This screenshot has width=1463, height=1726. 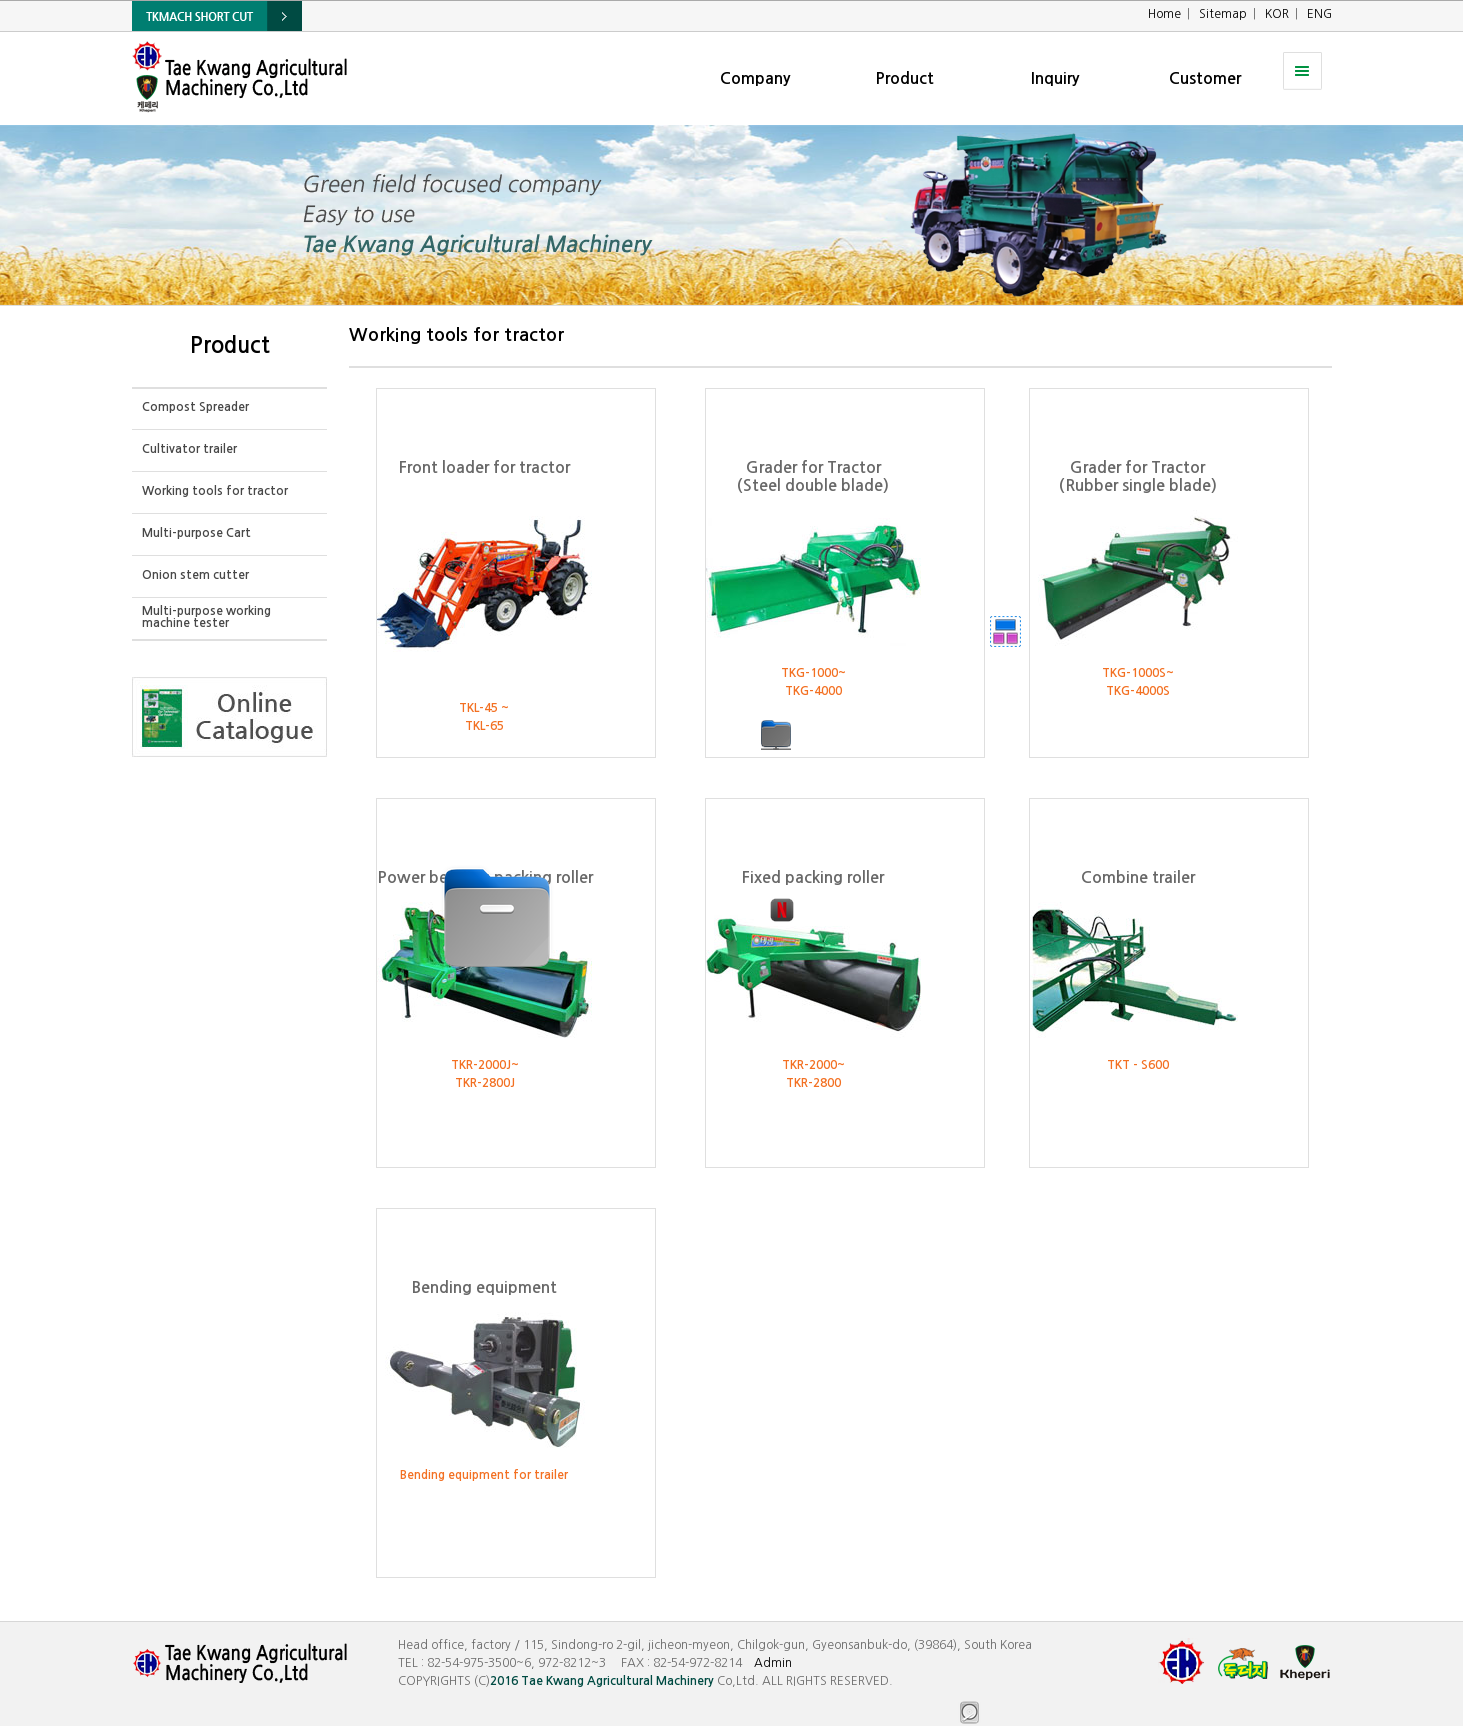 What do you see at coordinates (782, 910) in the screenshot?
I see `open Netflix app` at bounding box center [782, 910].